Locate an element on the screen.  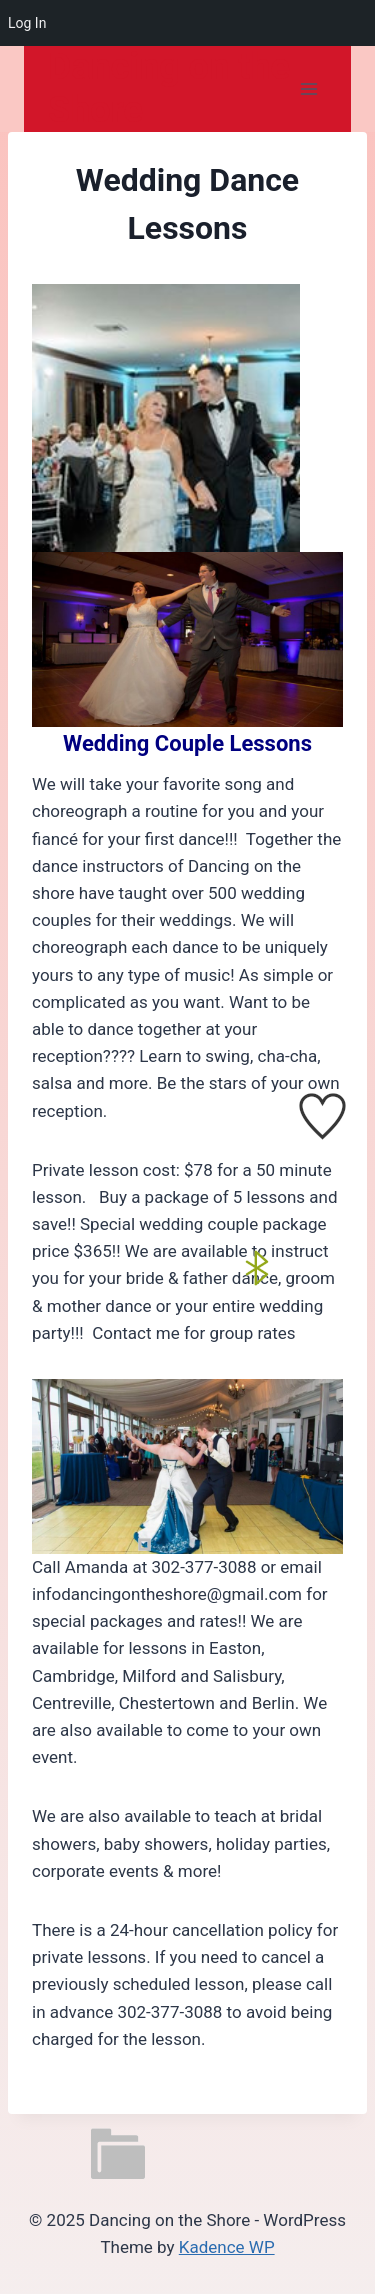
add to favorites is located at coordinates (322, 1116).